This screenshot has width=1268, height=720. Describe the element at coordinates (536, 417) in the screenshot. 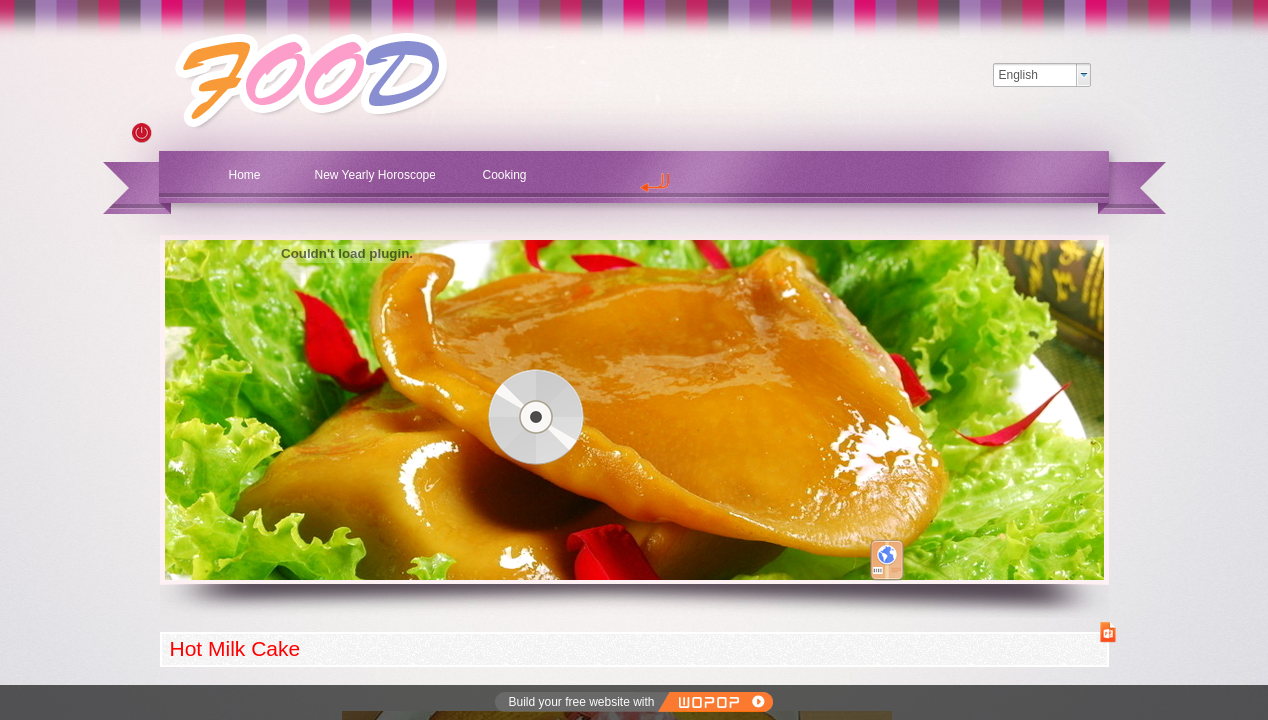

I see `indicates a CD, DVD, or optical disc drive` at that location.